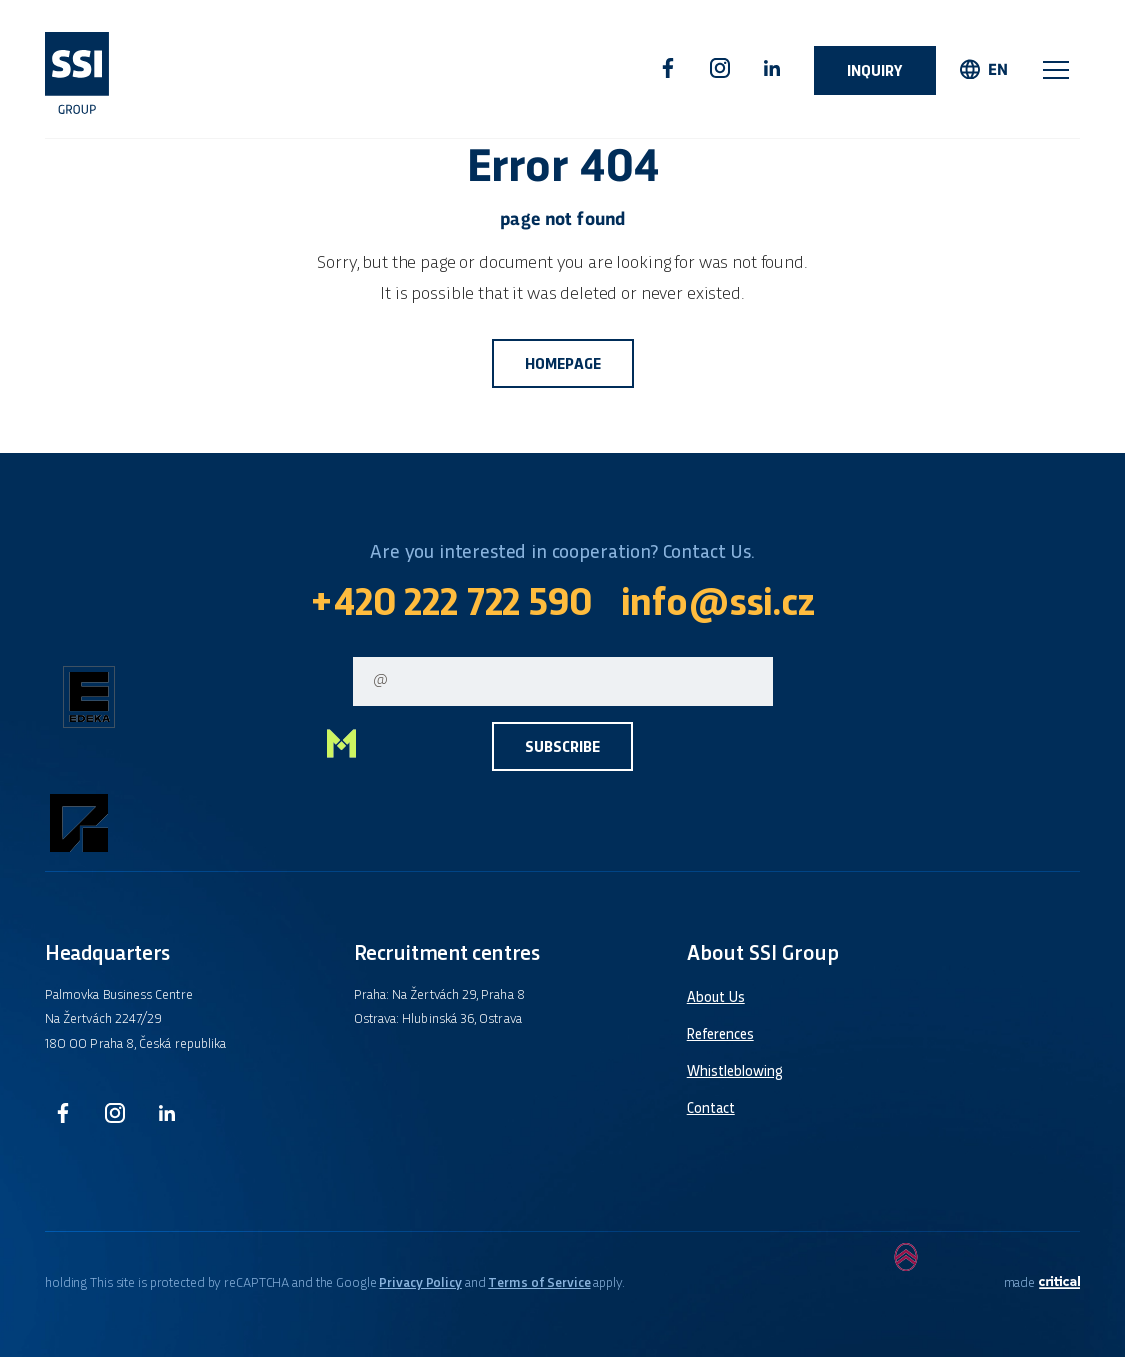 The width and height of the screenshot is (1125, 1357). What do you see at coordinates (906, 1257) in the screenshot?
I see `citroën brand logo` at bounding box center [906, 1257].